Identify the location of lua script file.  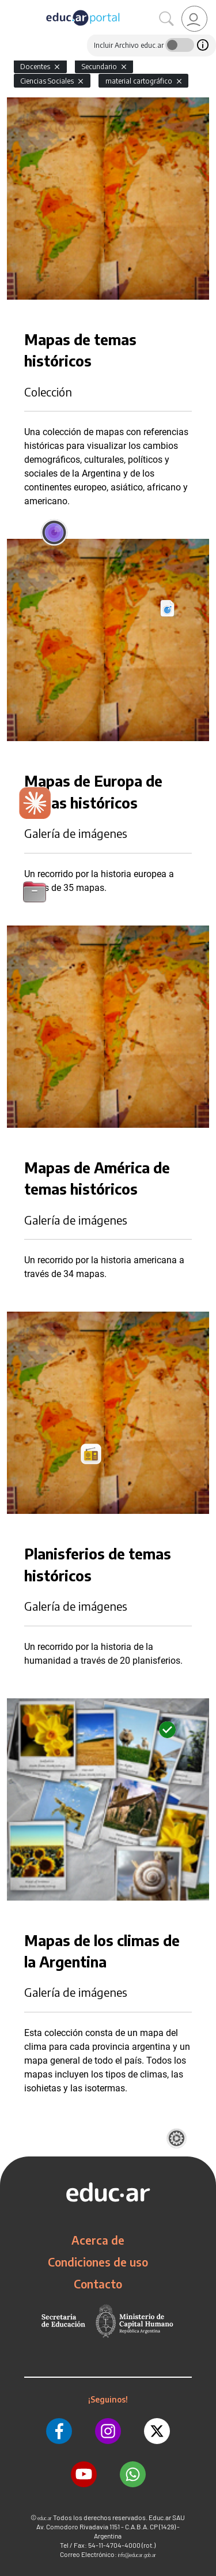
(167, 608).